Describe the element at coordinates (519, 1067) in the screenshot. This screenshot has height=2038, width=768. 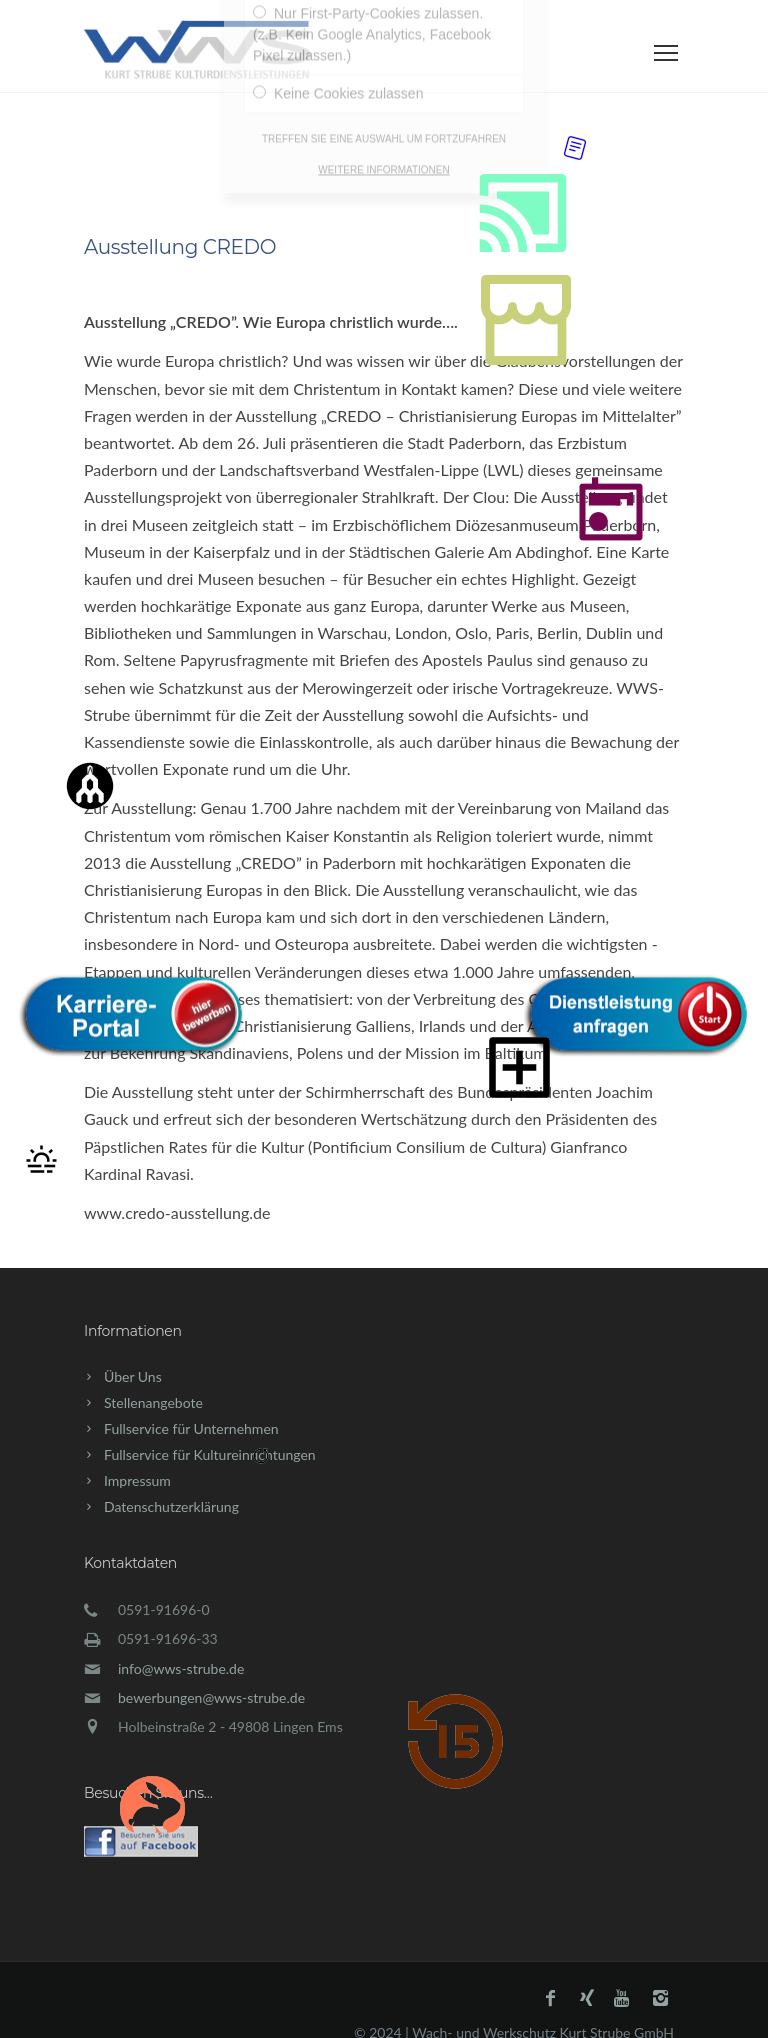
I see `add a new item or create new content` at that location.